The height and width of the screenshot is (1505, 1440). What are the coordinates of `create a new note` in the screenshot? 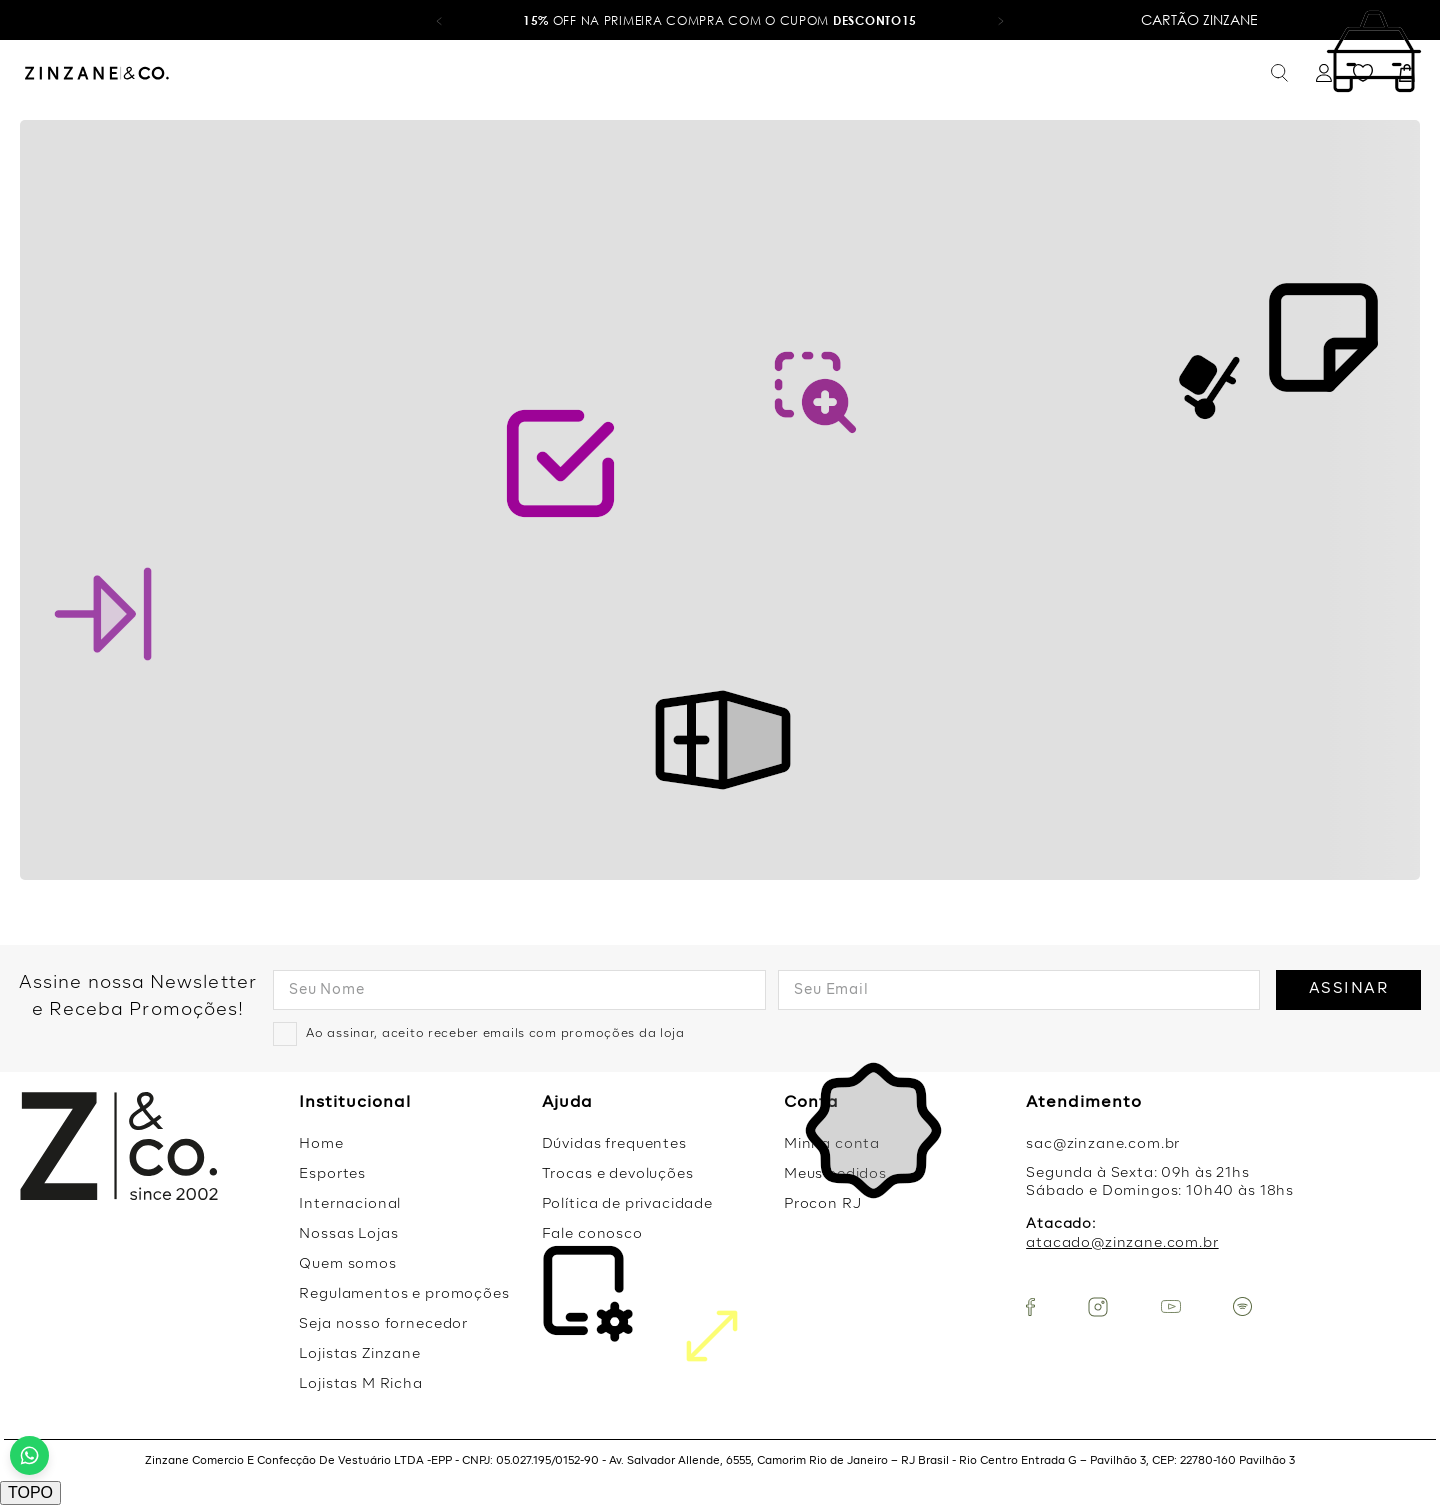 It's located at (1323, 337).